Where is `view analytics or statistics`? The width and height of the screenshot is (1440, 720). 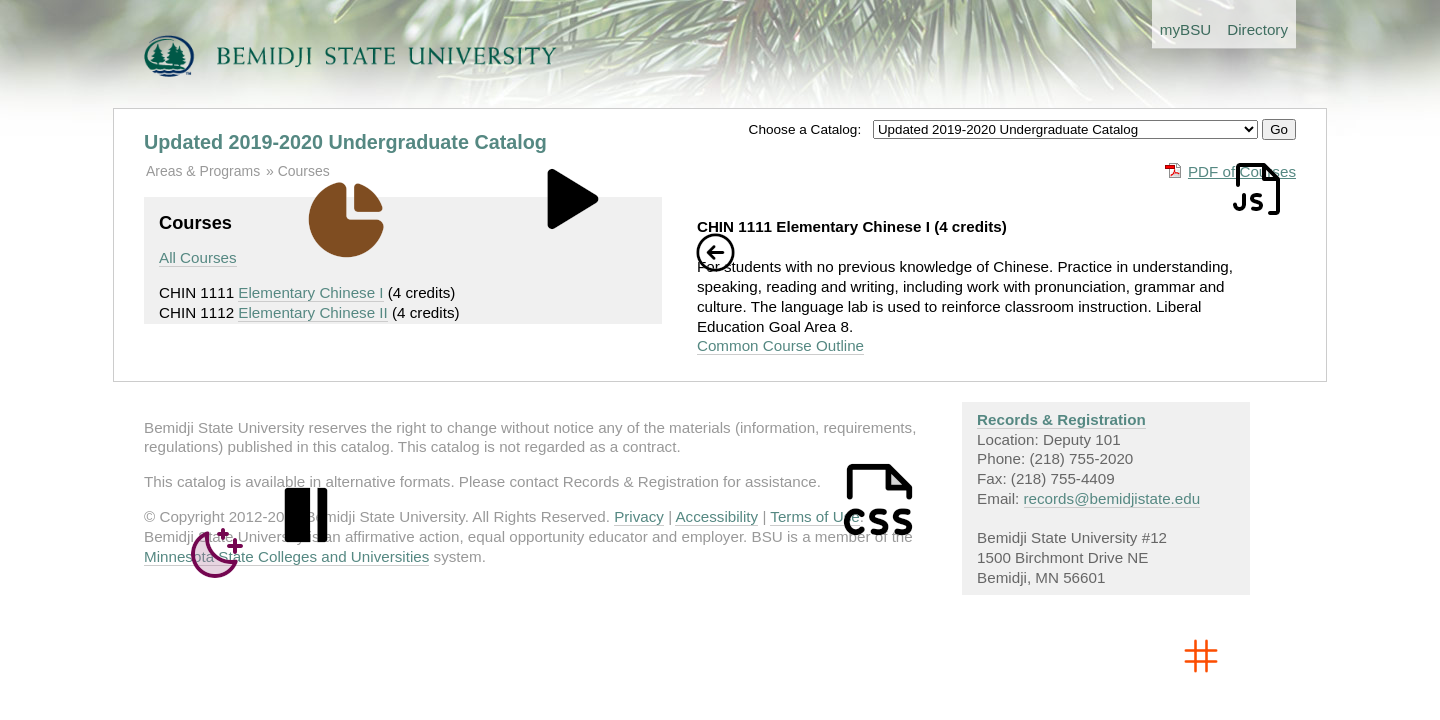
view analytics or statistics is located at coordinates (346, 219).